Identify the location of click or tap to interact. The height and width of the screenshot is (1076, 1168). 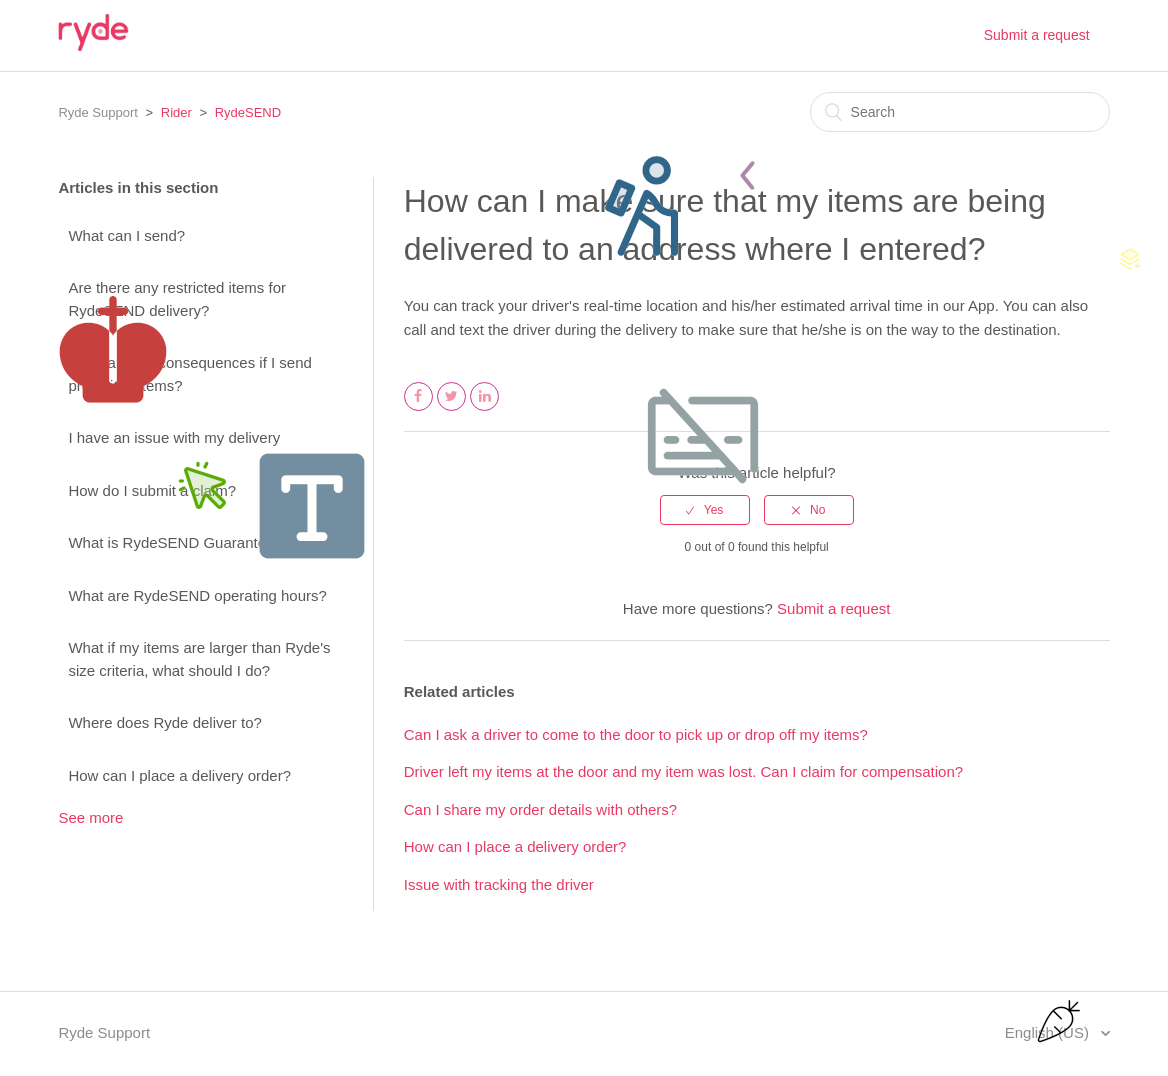
(205, 488).